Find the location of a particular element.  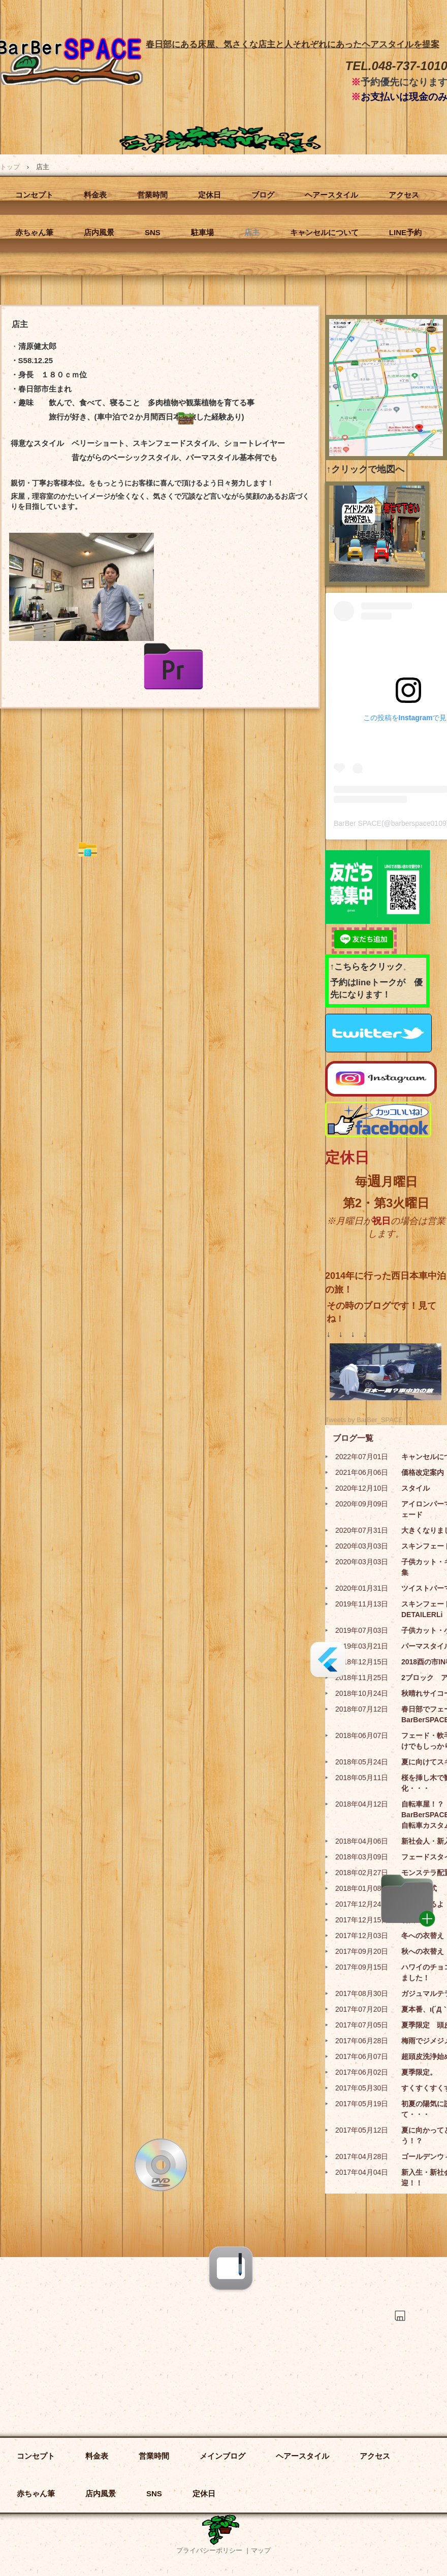

access an unlocked or unprotected folder is located at coordinates (87, 850).